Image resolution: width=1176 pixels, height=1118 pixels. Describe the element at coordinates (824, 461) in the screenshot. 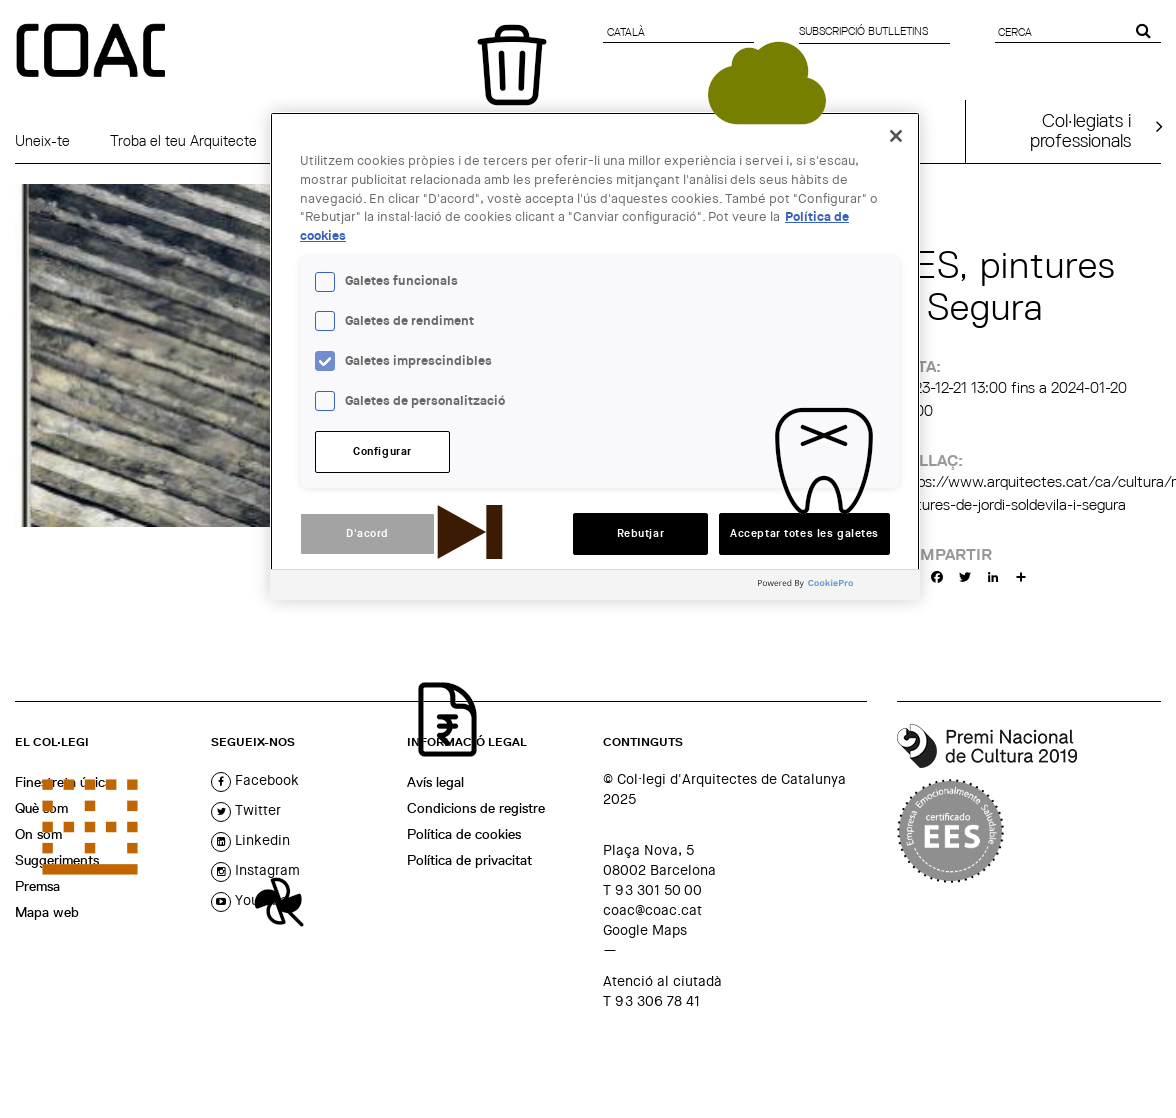

I see `access dental or oral health features` at that location.